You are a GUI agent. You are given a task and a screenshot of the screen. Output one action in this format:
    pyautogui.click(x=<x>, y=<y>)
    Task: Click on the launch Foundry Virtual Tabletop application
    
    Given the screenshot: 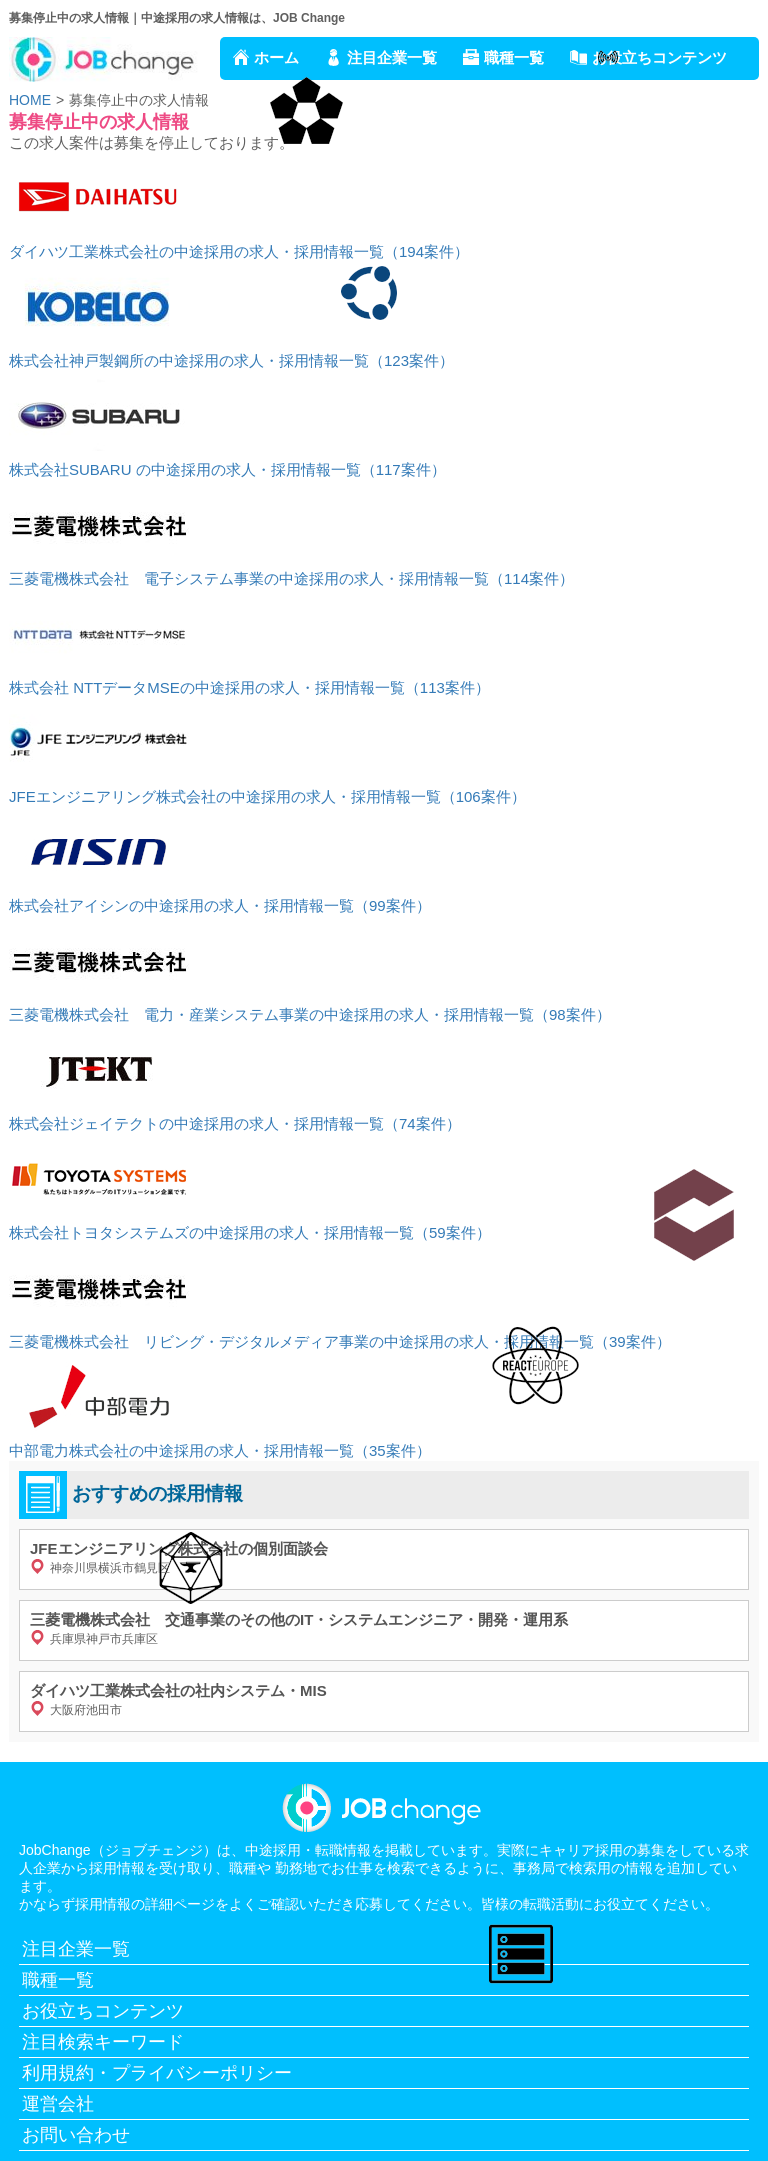 What is the action you would take?
    pyautogui.click(x=191, y=1568)
    